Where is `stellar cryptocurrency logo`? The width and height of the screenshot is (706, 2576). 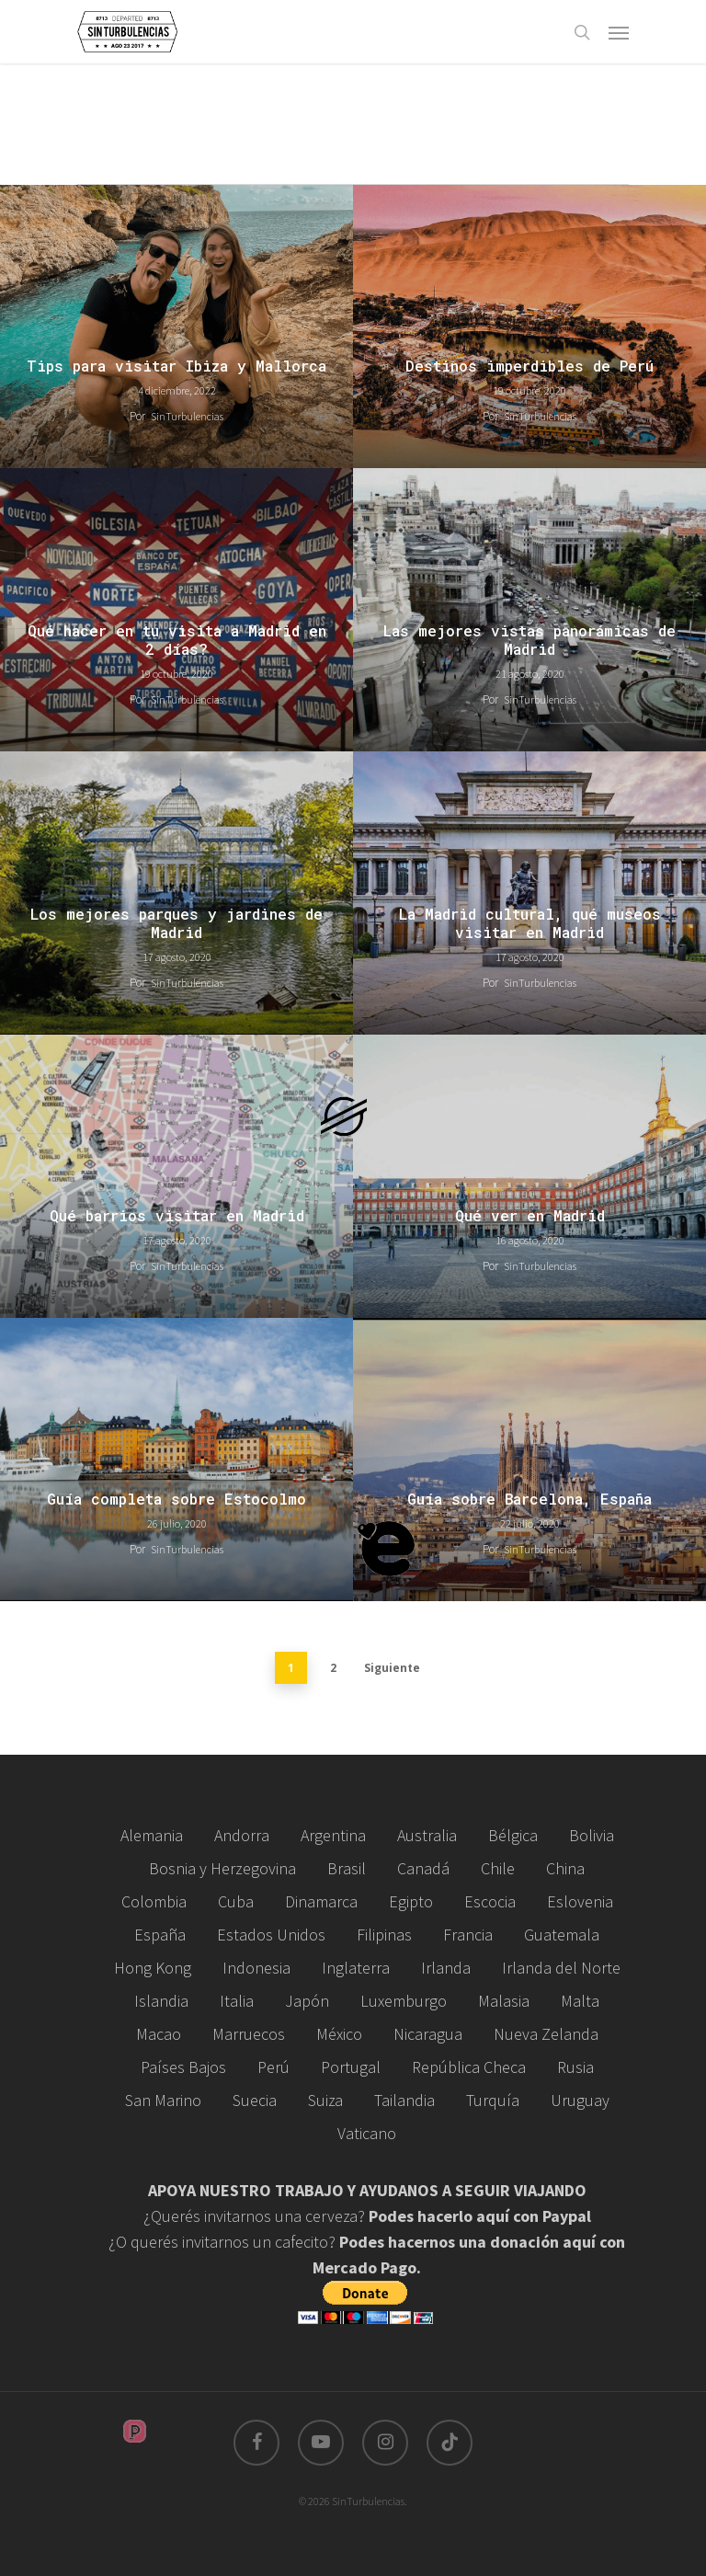
stellar cryptocurrency logo is located at coordinates (344, 1116).